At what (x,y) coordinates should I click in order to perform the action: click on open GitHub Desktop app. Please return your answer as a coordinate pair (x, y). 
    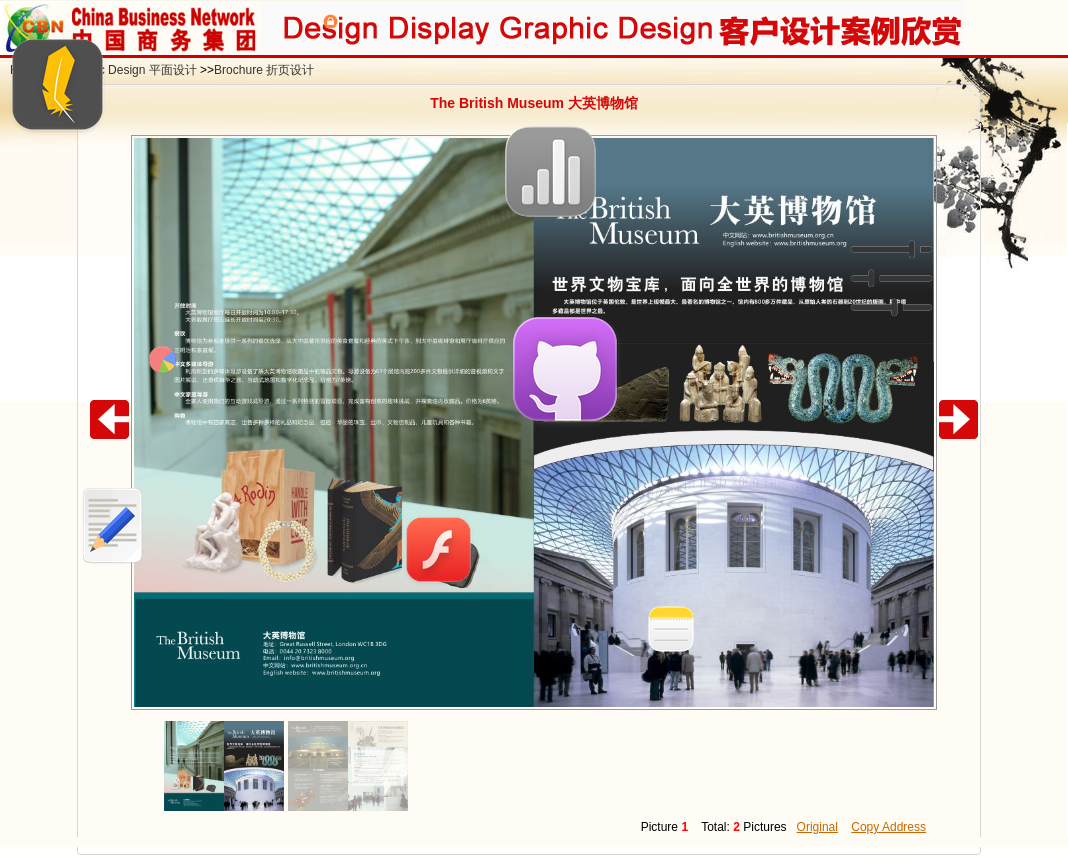
    Looking at the image, I should click on (565, 369).